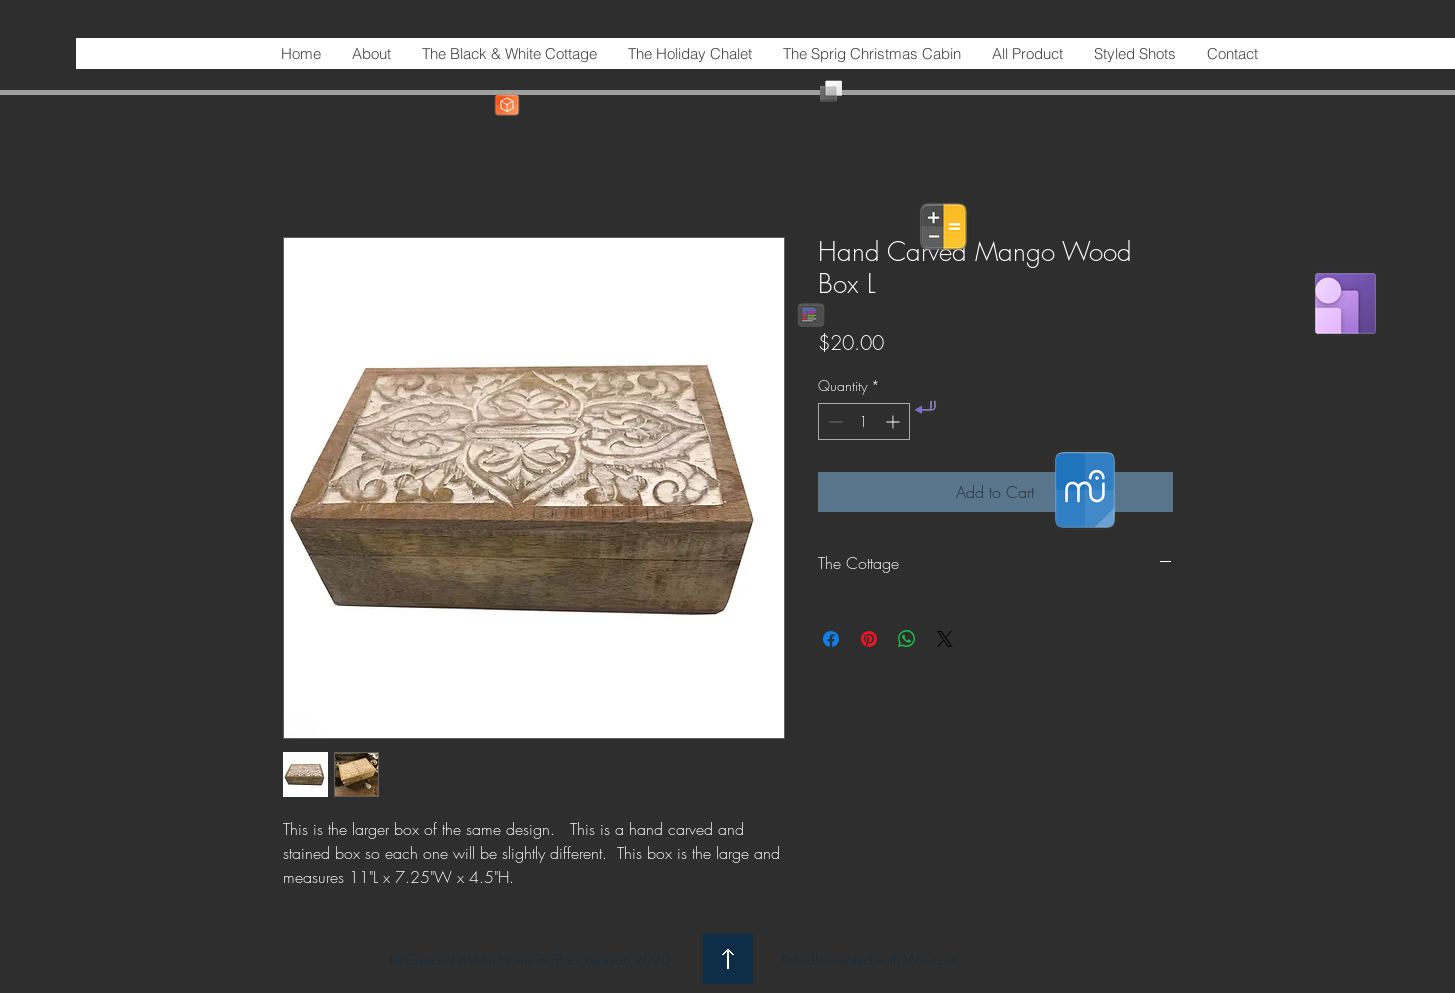  Describe the element at coordinates (507, 104) in the screenshot. I see `a binary STL 3D model file` at that location.